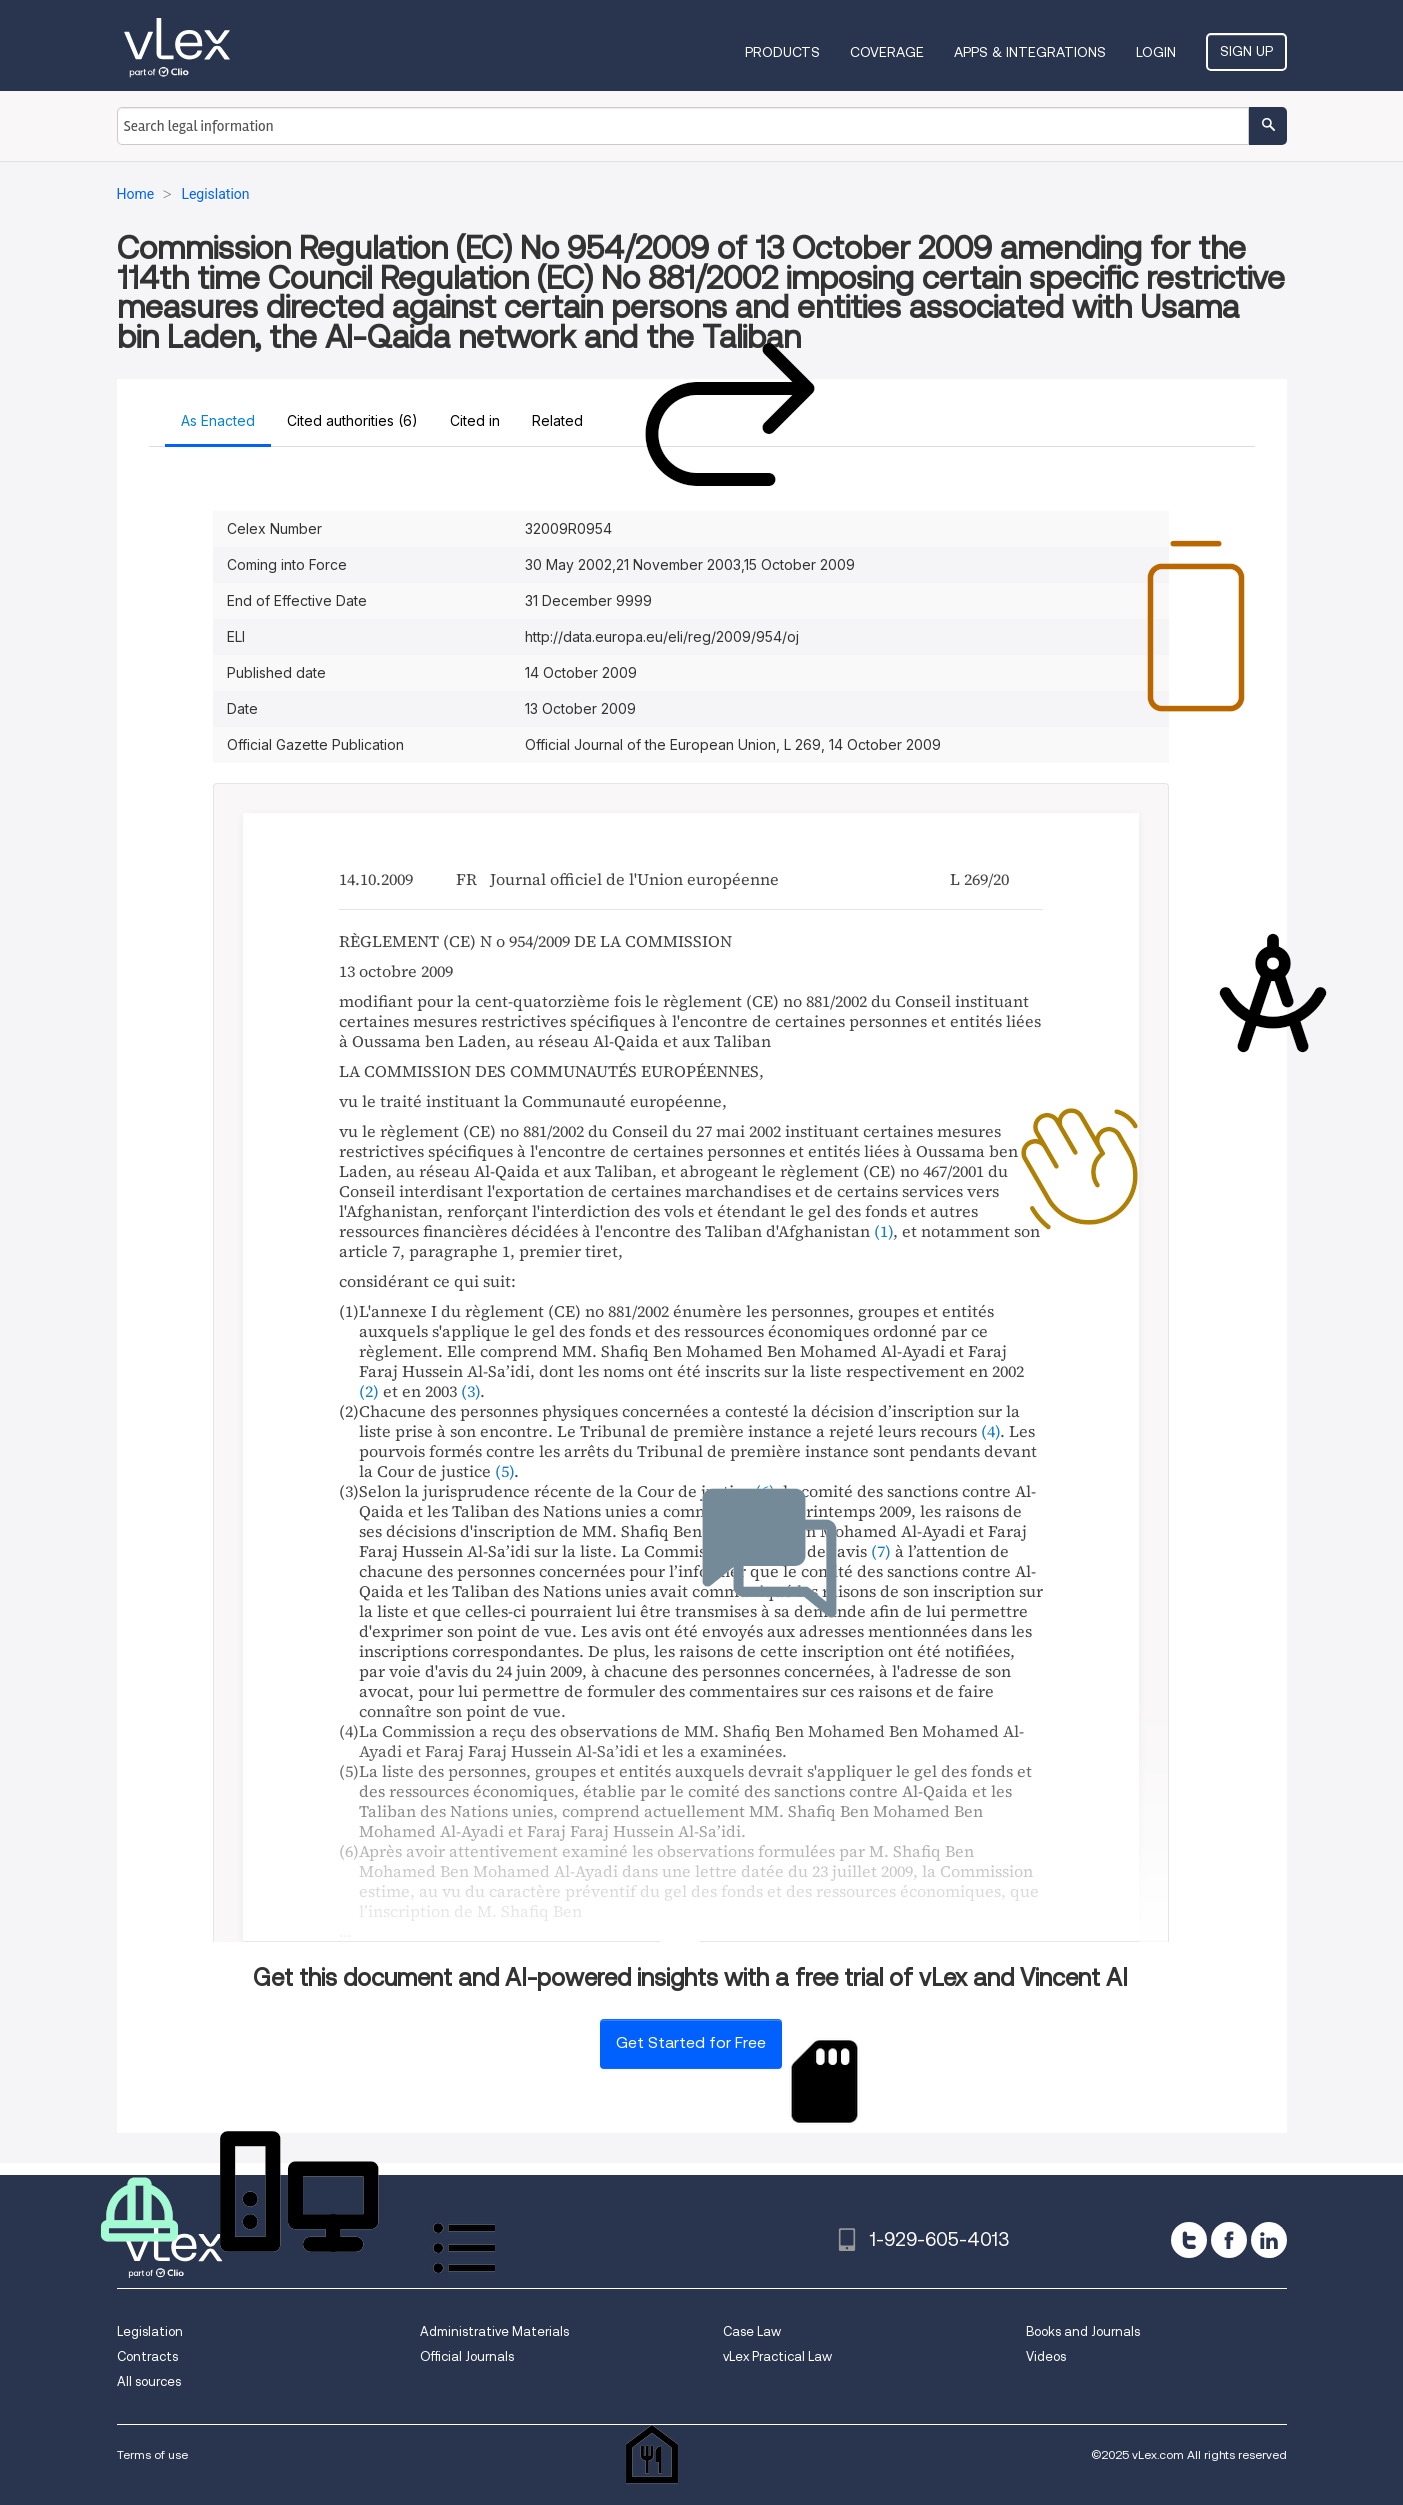  What do you see at coordinates (824, 2081) in the screenshot?
I see `access external storage or sd card` at bounding box center [824, 2081].